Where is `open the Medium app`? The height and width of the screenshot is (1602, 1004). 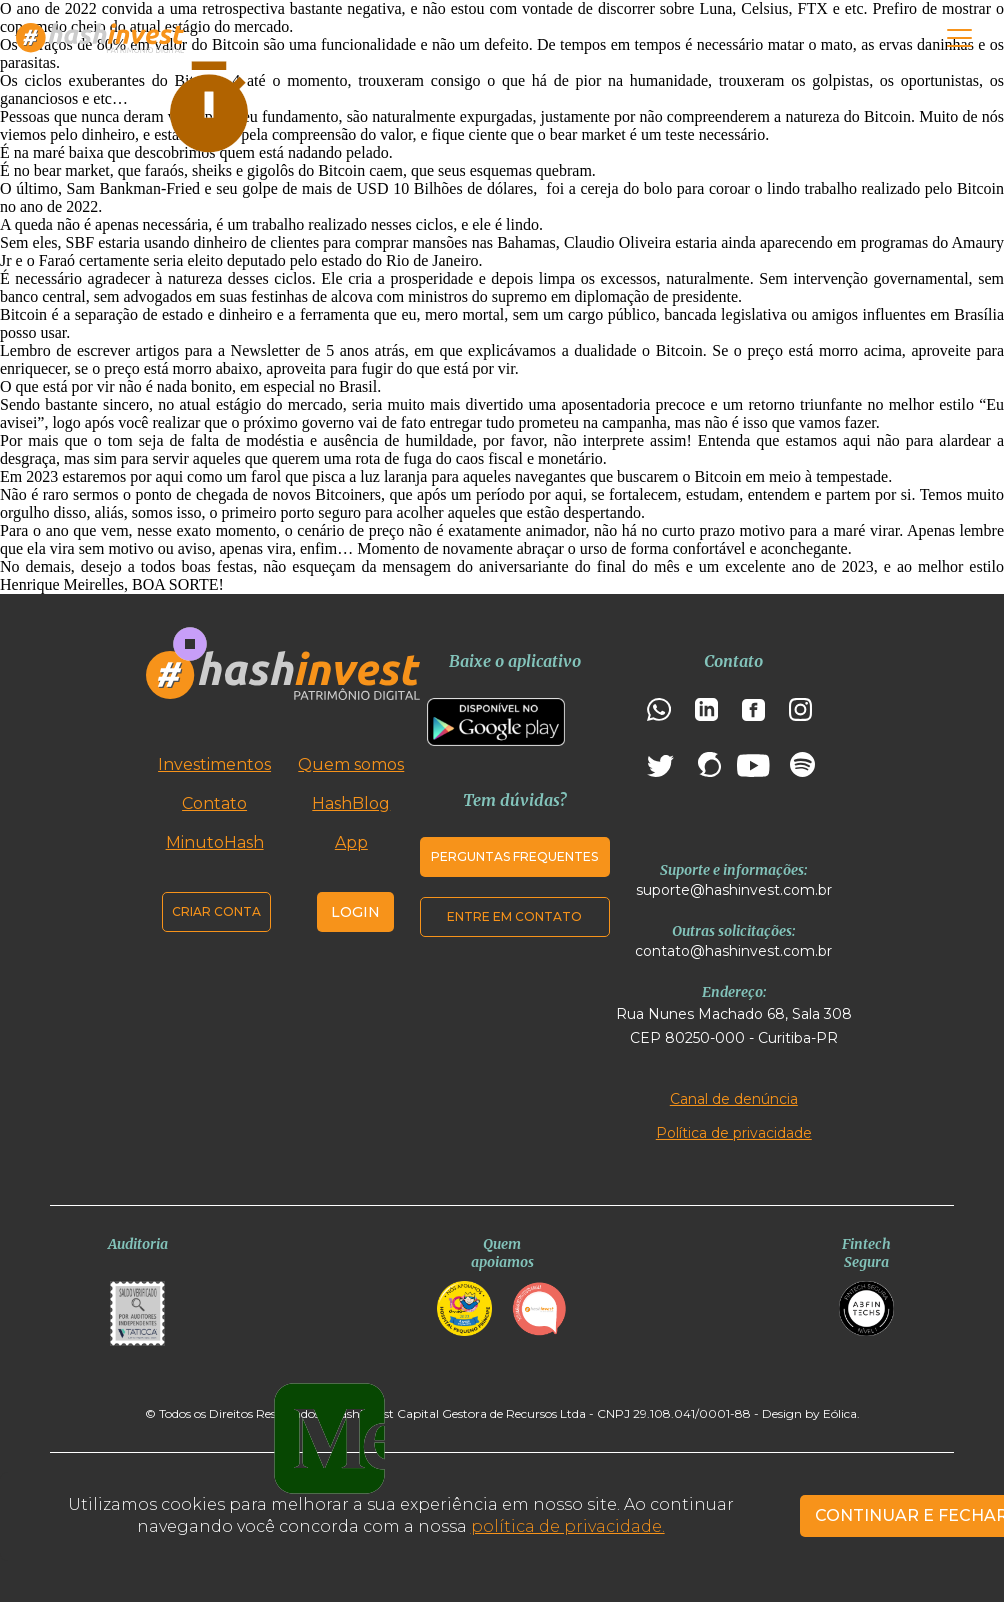 open the Medium app is located at coordinates (329, 1438).